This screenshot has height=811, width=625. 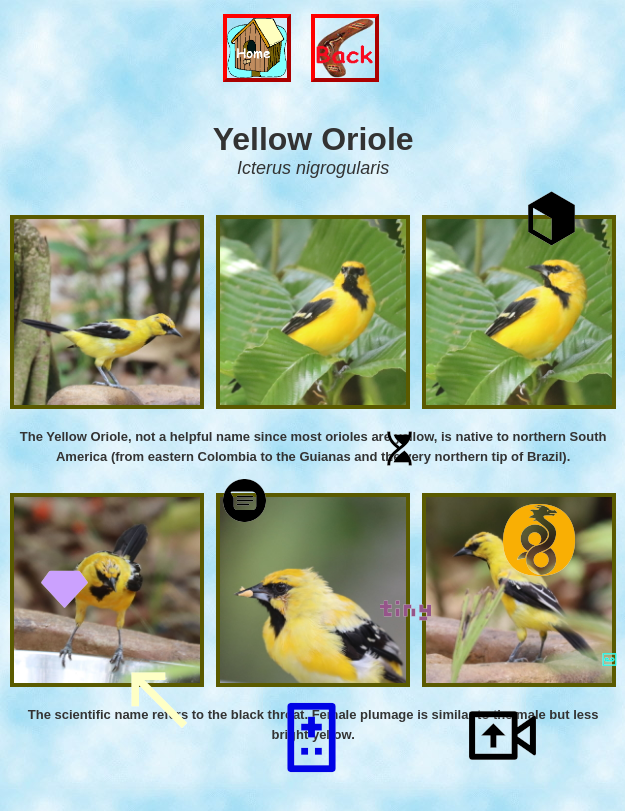 I want to click on open wireguard vpn settings, so click(x=539, y=540).